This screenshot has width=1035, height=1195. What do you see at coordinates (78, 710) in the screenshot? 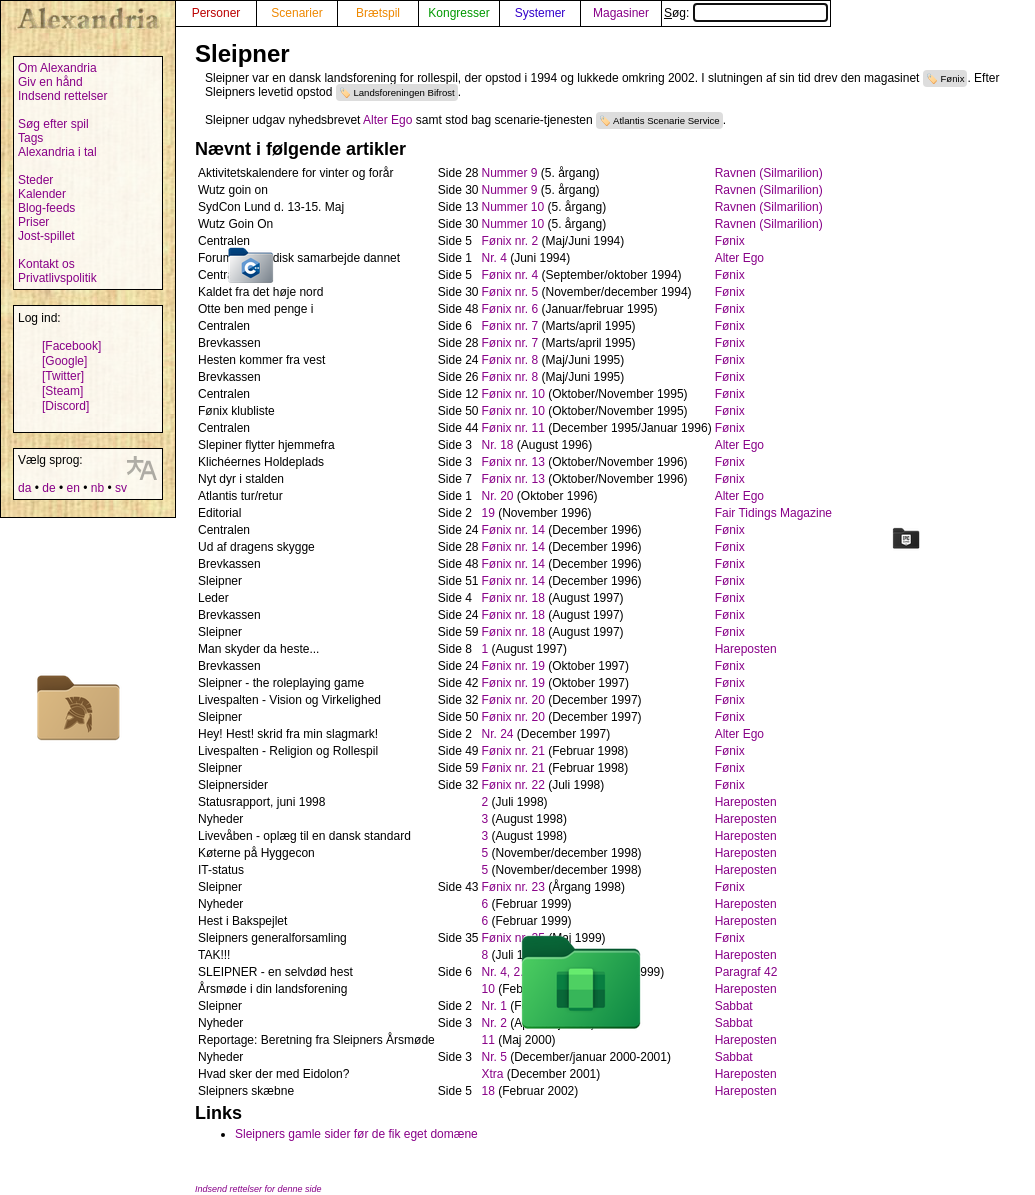
I see `folder containing historical or ancient history files` at bounding box center [78, 710].